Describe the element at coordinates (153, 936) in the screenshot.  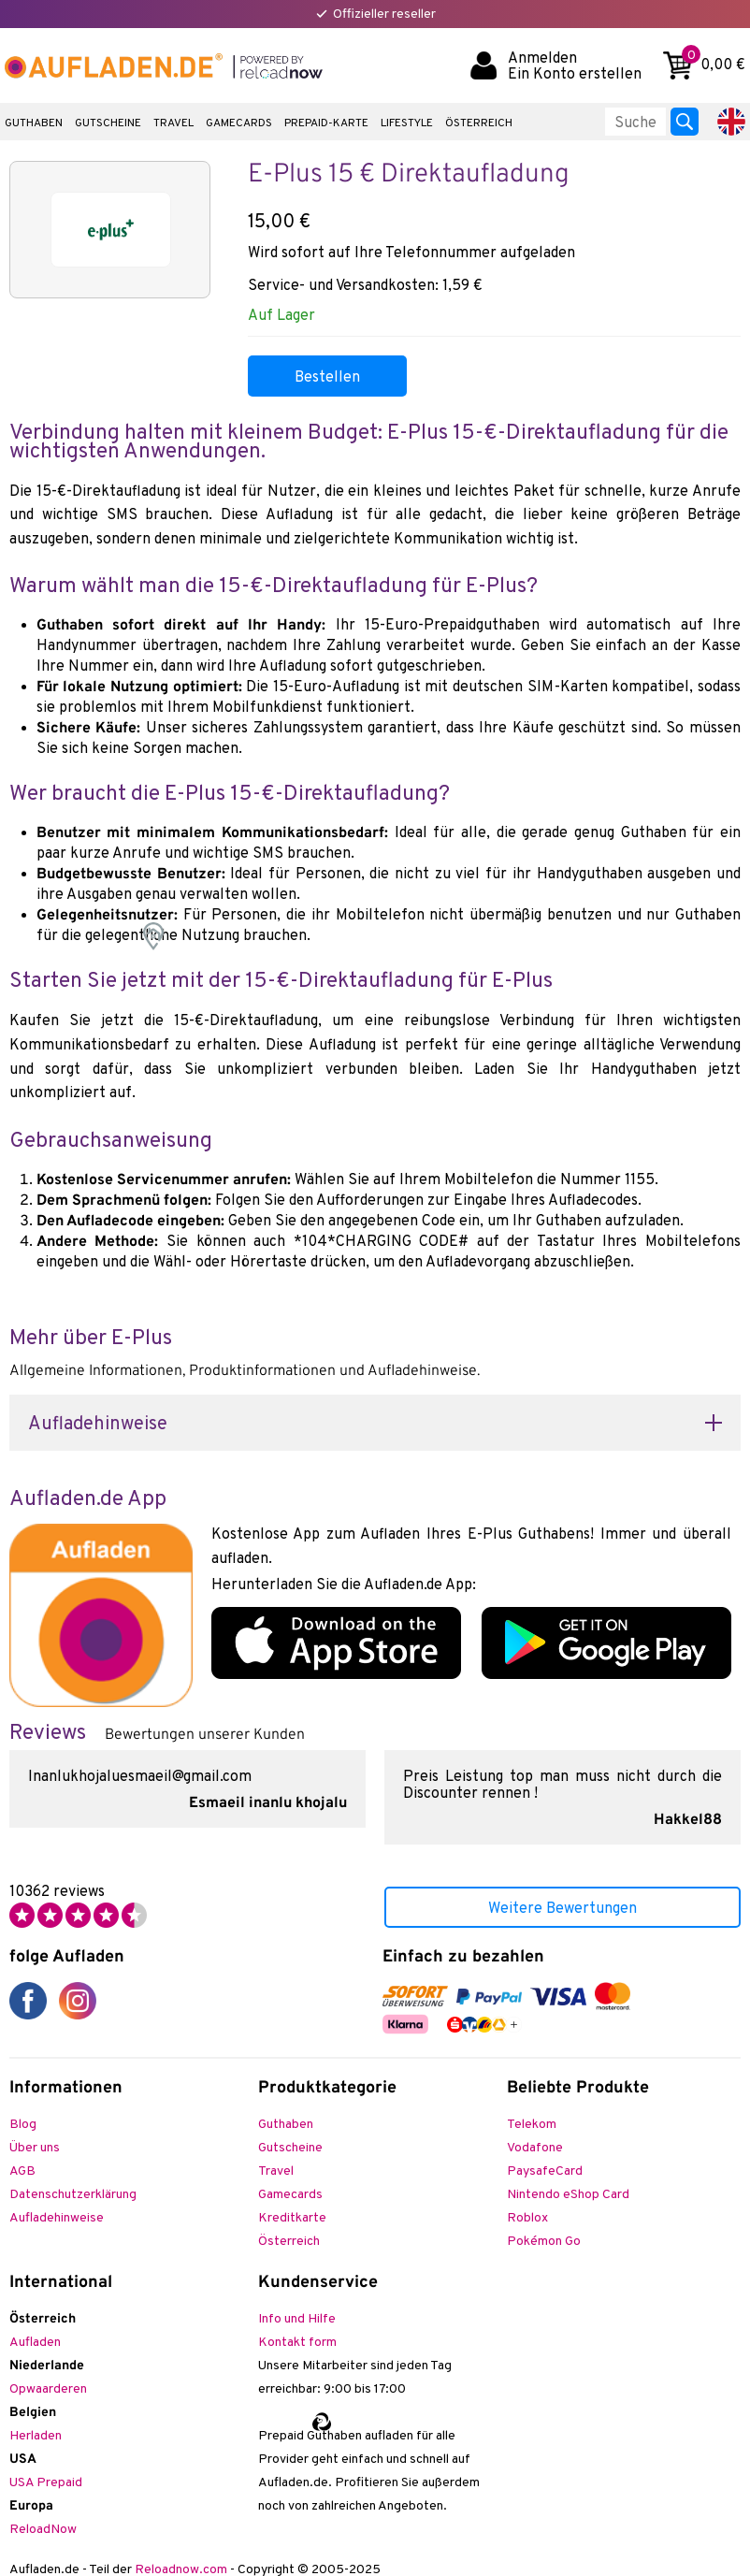
I see `open the Zingat real estate app` at that location.